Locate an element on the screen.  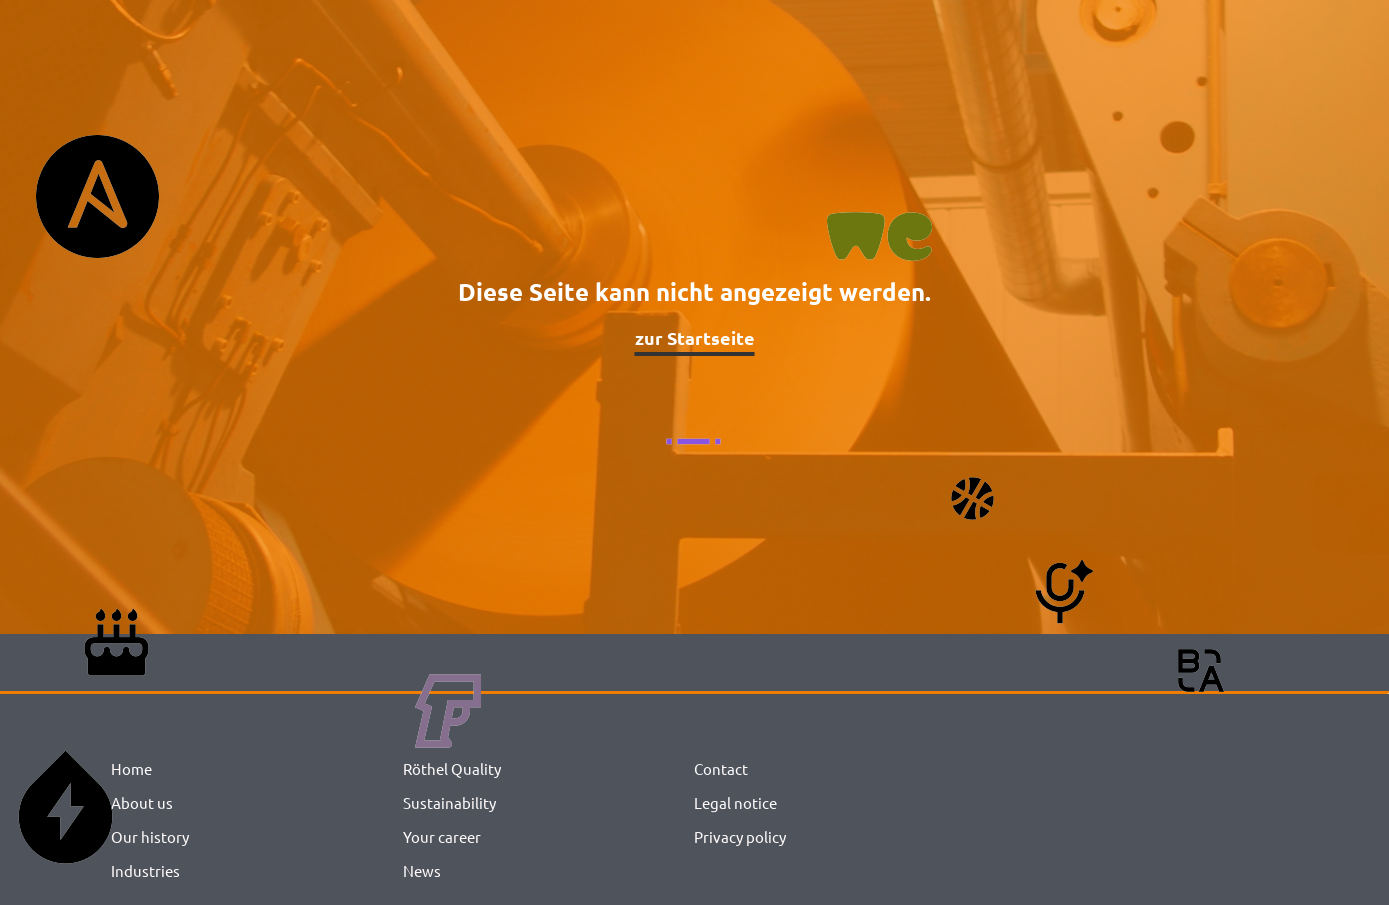
view birthday or celebration events is located at coordinates (116, 643).